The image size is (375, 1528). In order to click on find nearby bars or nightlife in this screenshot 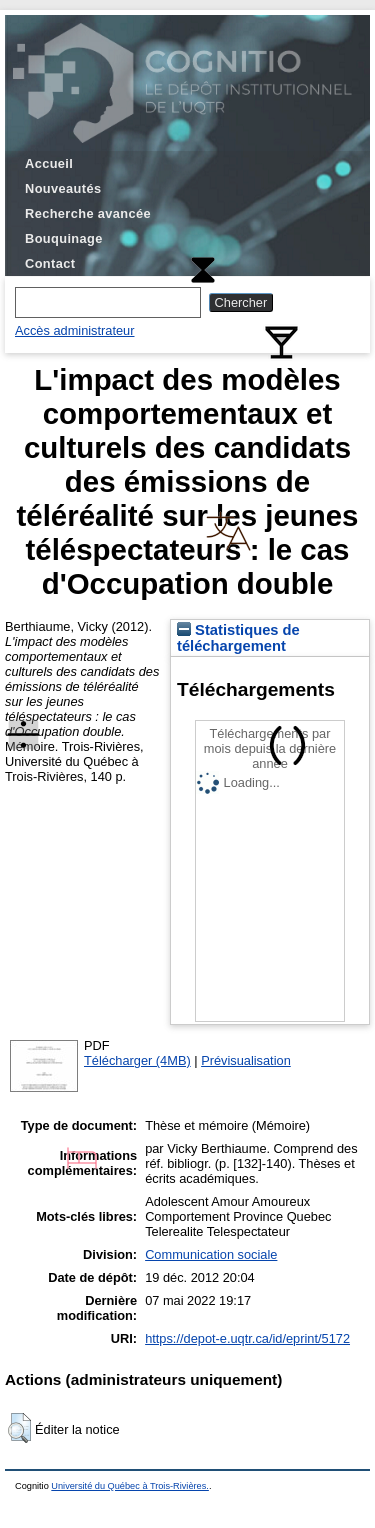, I will do `click(281, 342)`.